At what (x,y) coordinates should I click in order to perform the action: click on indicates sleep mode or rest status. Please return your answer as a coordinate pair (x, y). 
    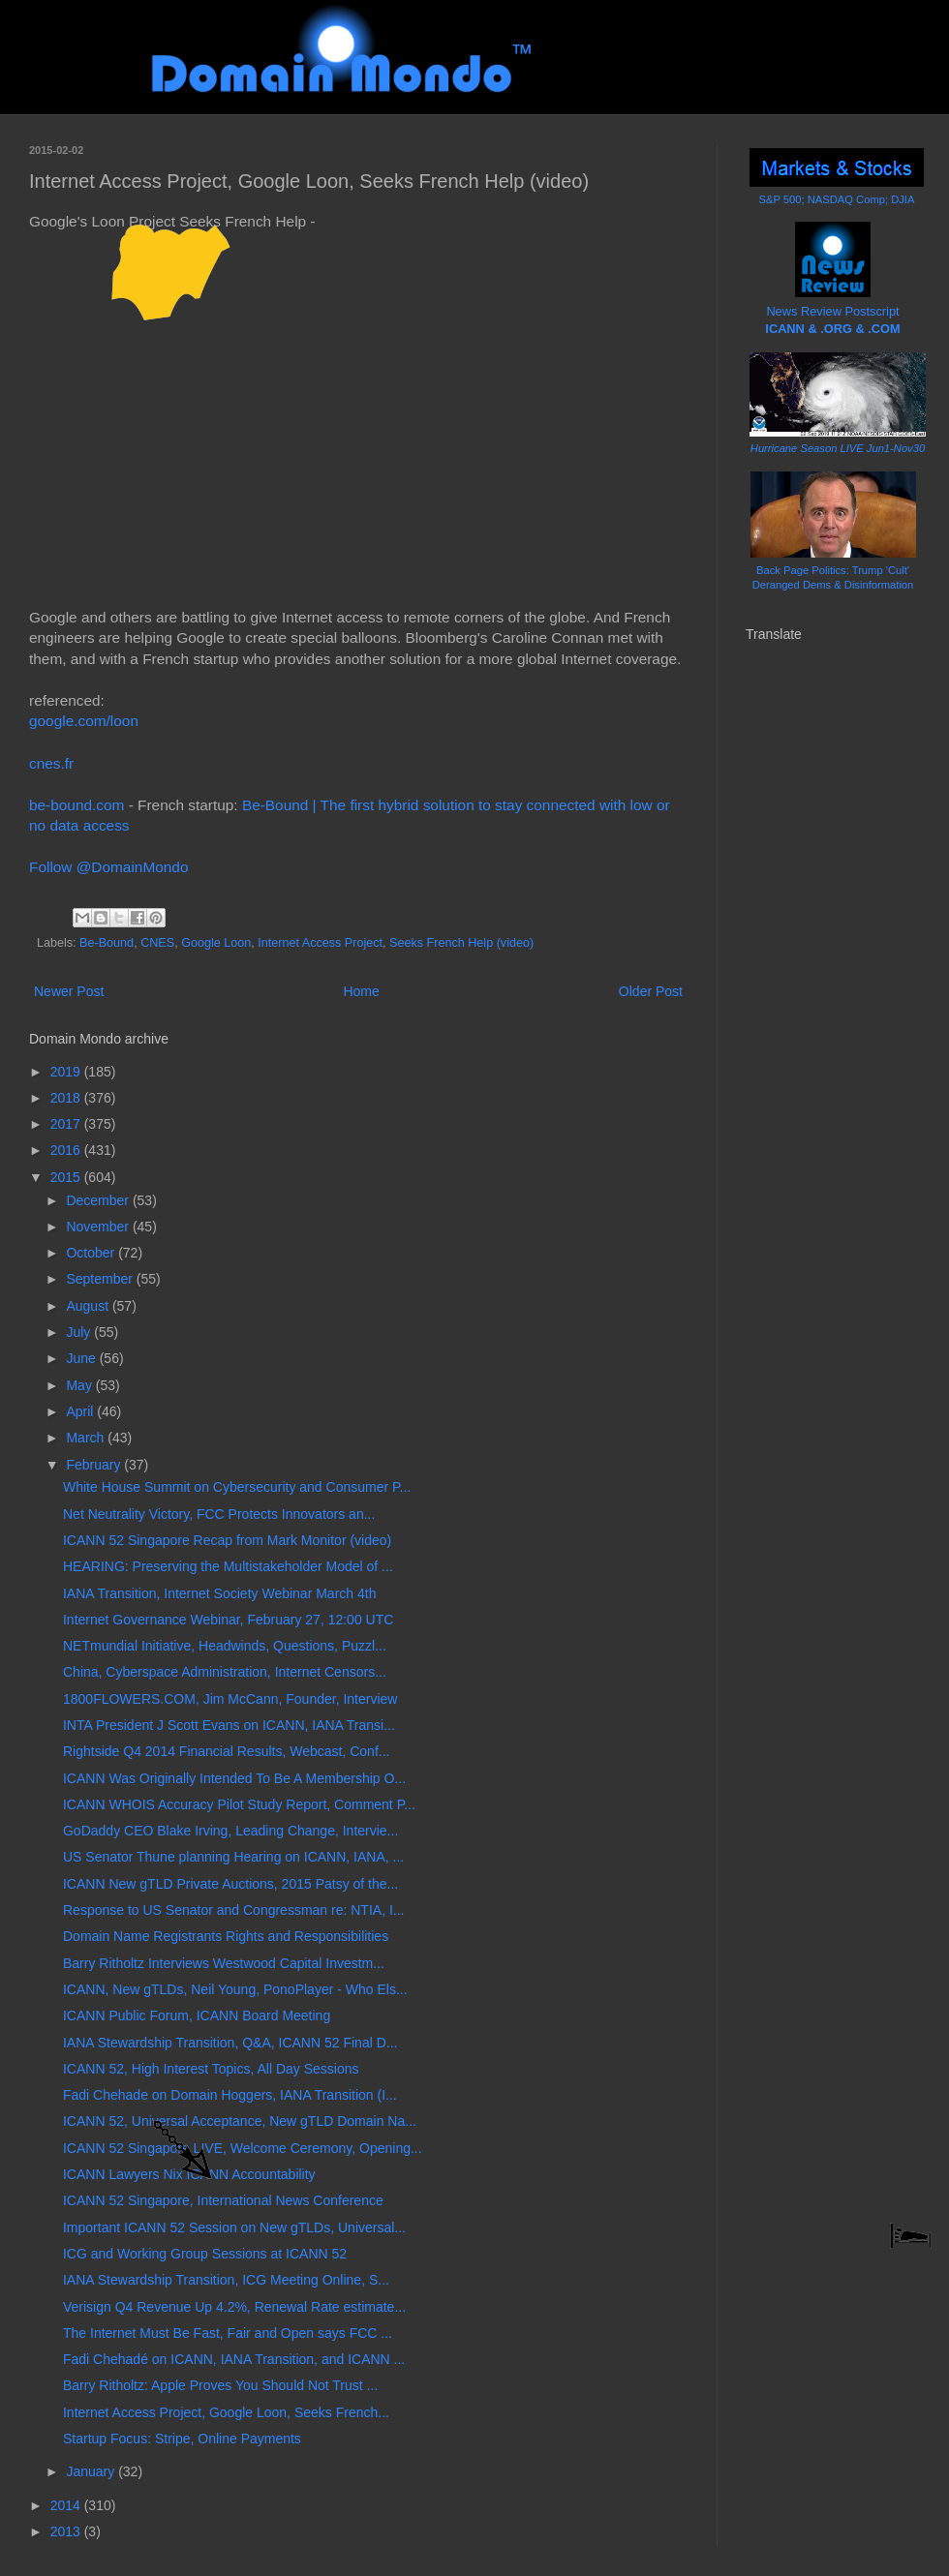
    Looking at the image, I should click on (910, 2230).